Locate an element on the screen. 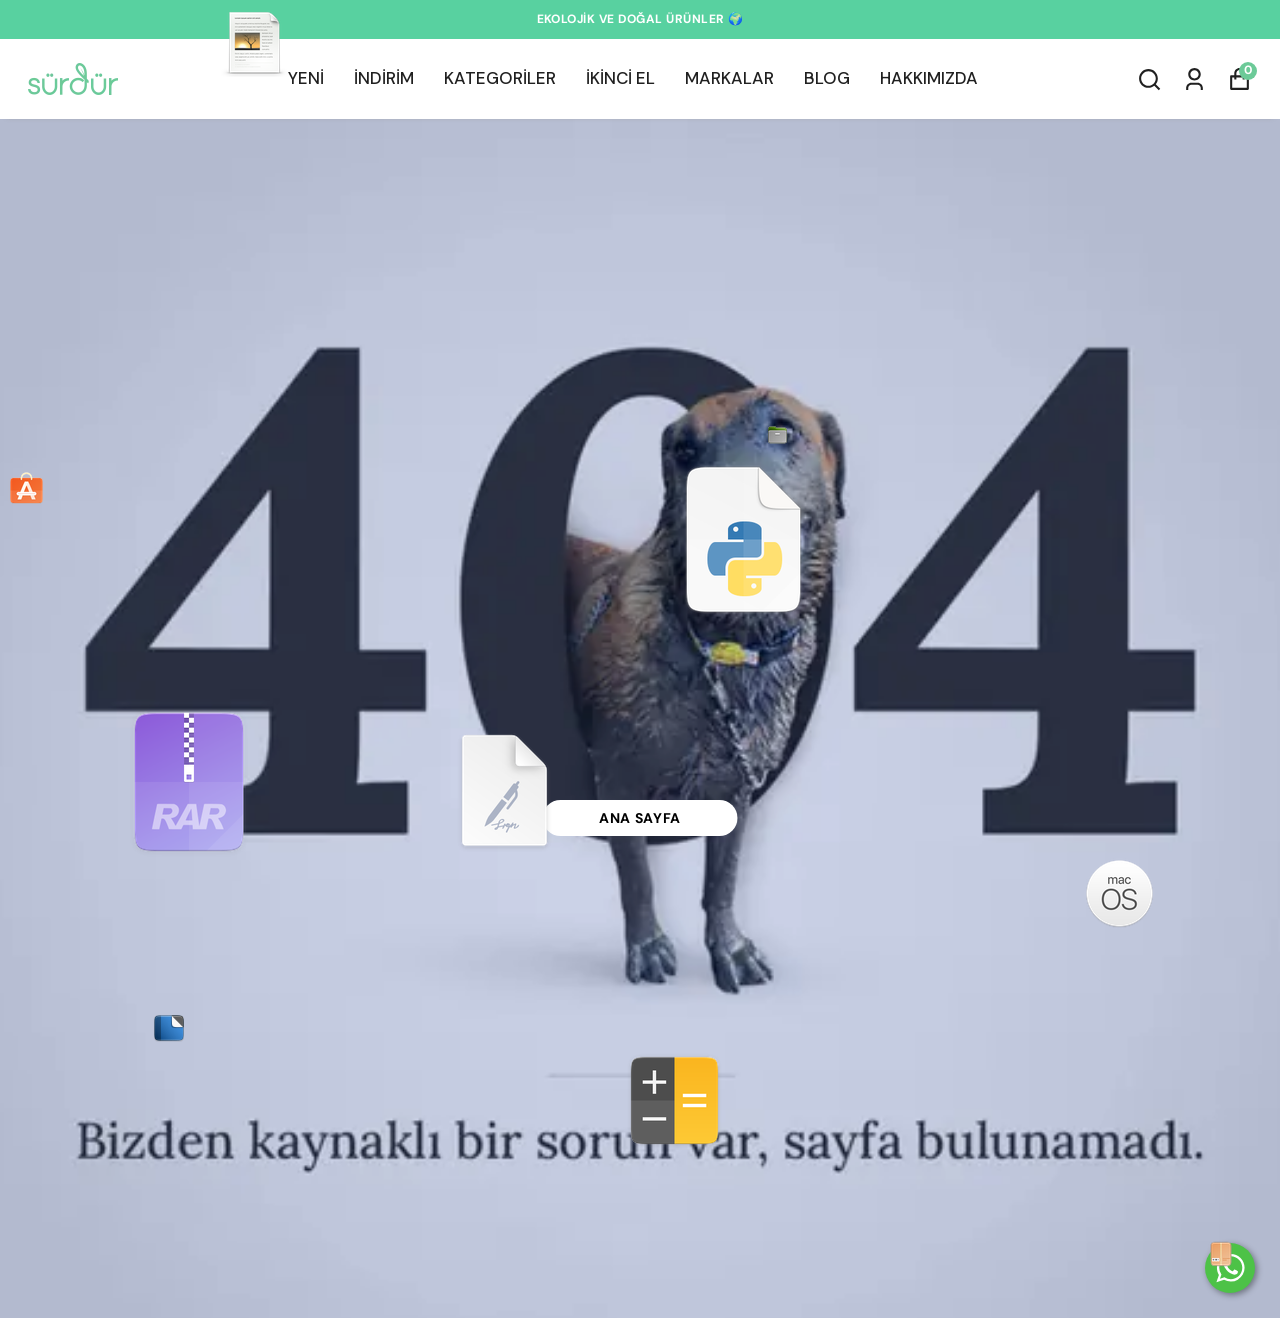 The image size is (1280, 1318). open a document file is located at coordinates (255, 42).